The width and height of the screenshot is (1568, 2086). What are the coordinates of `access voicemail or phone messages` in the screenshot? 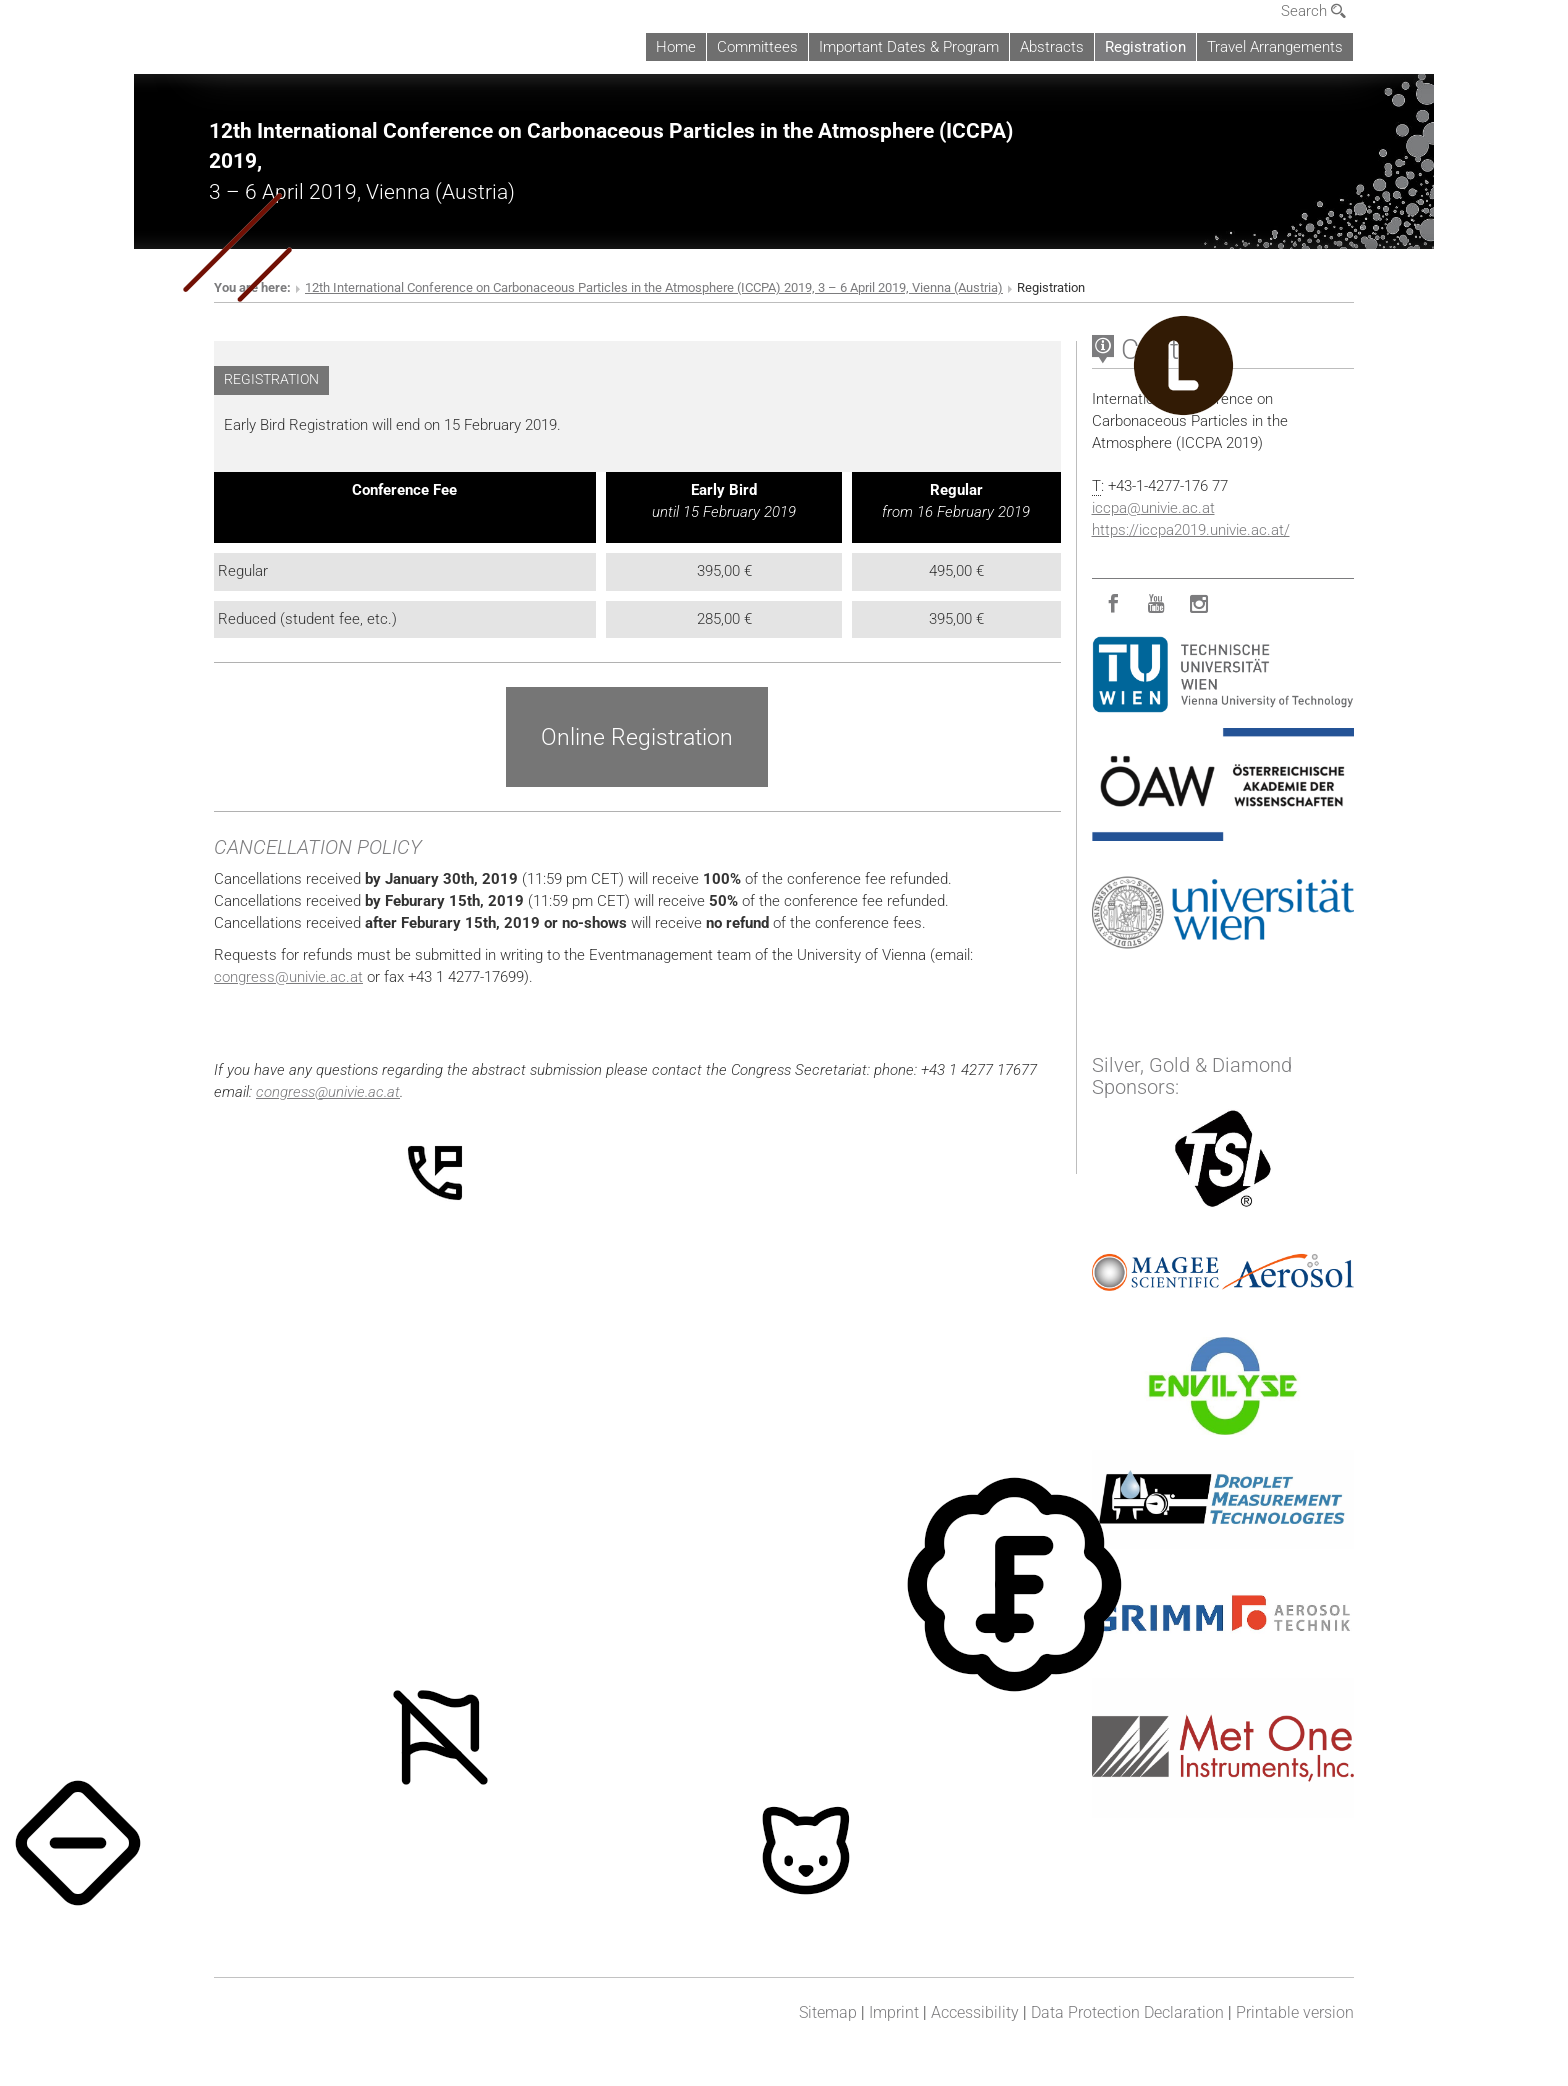 It's located at (435, 1173).